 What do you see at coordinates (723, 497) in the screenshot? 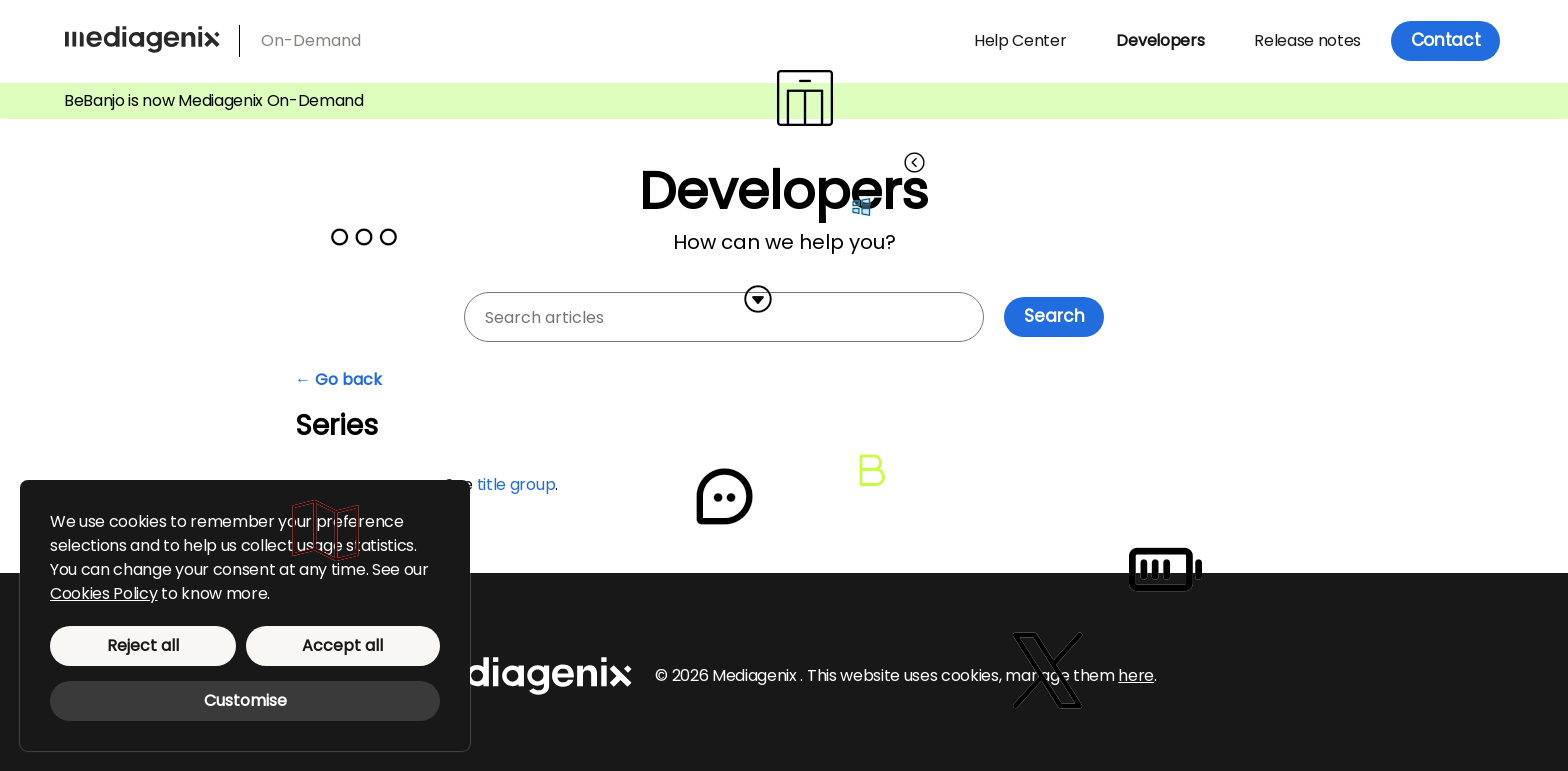
I see `open chat or messaging` at bounding box center [723, 497].